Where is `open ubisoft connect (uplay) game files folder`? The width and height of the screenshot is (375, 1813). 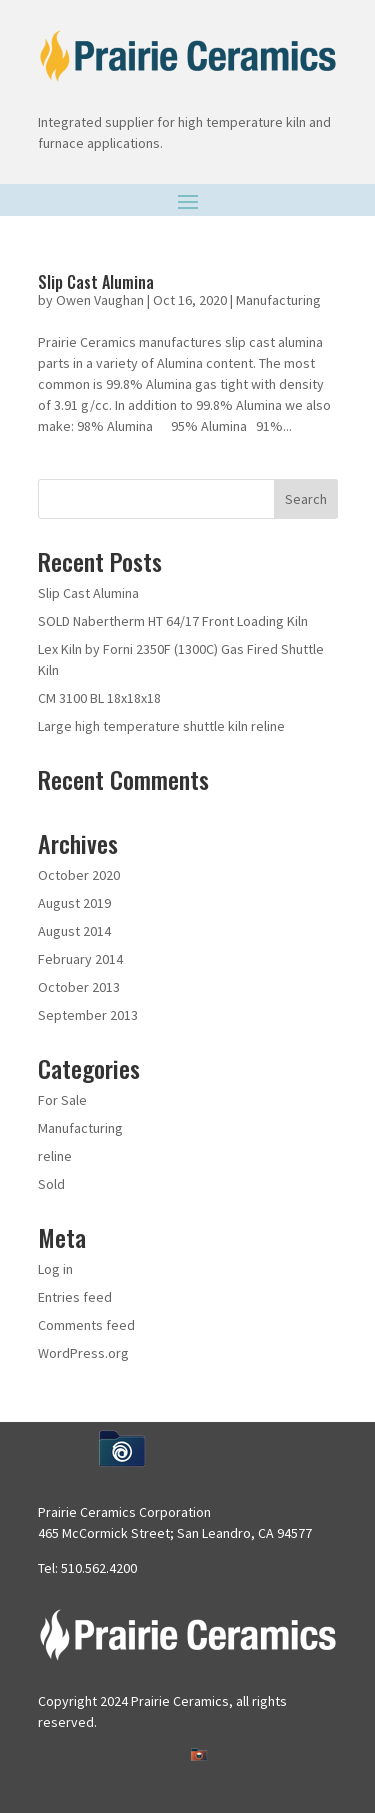
open ubisoft connect (uplay) game files folder is located at coordinates (122, 1450).